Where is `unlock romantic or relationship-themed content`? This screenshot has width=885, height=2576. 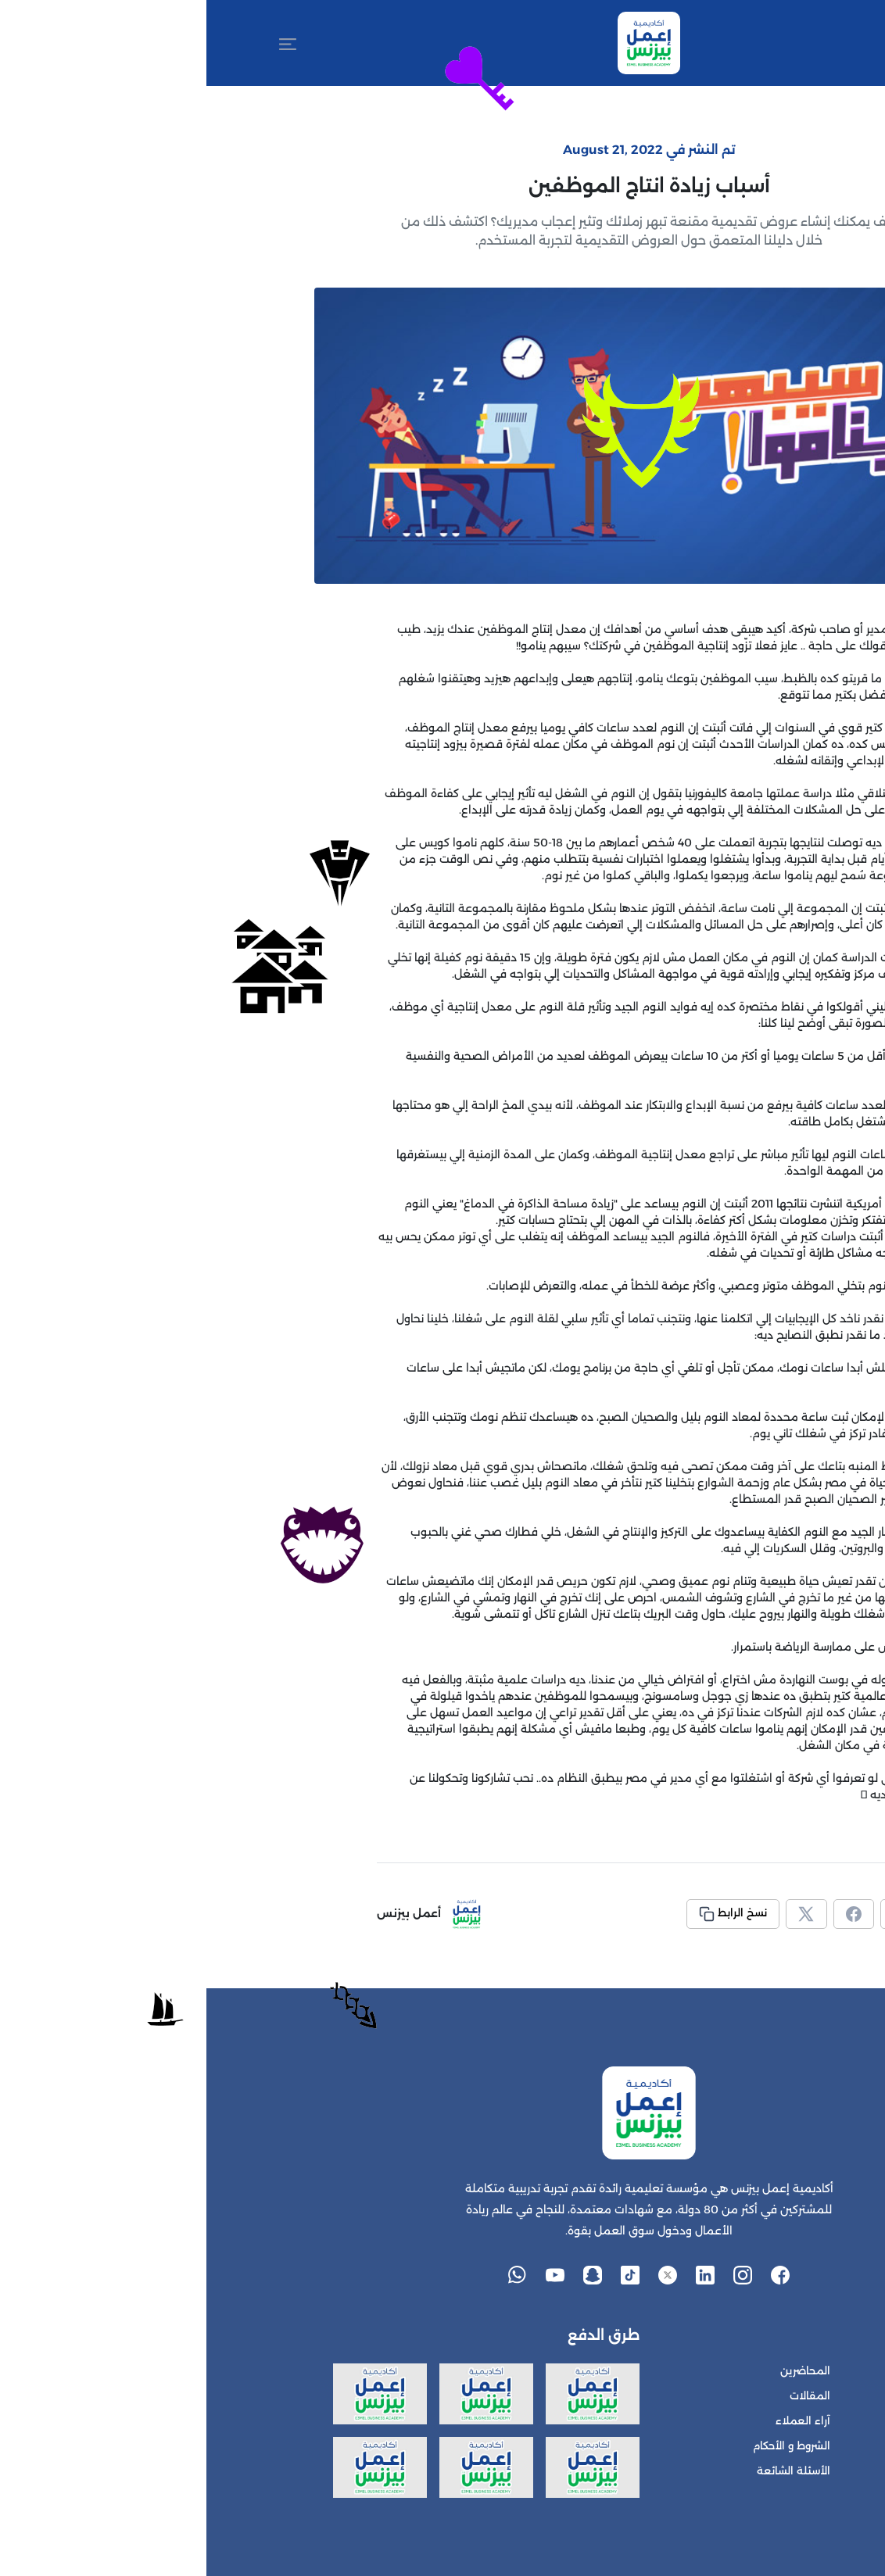
unlock romantic or relationship-themed content is located at coordinates (479, 78).